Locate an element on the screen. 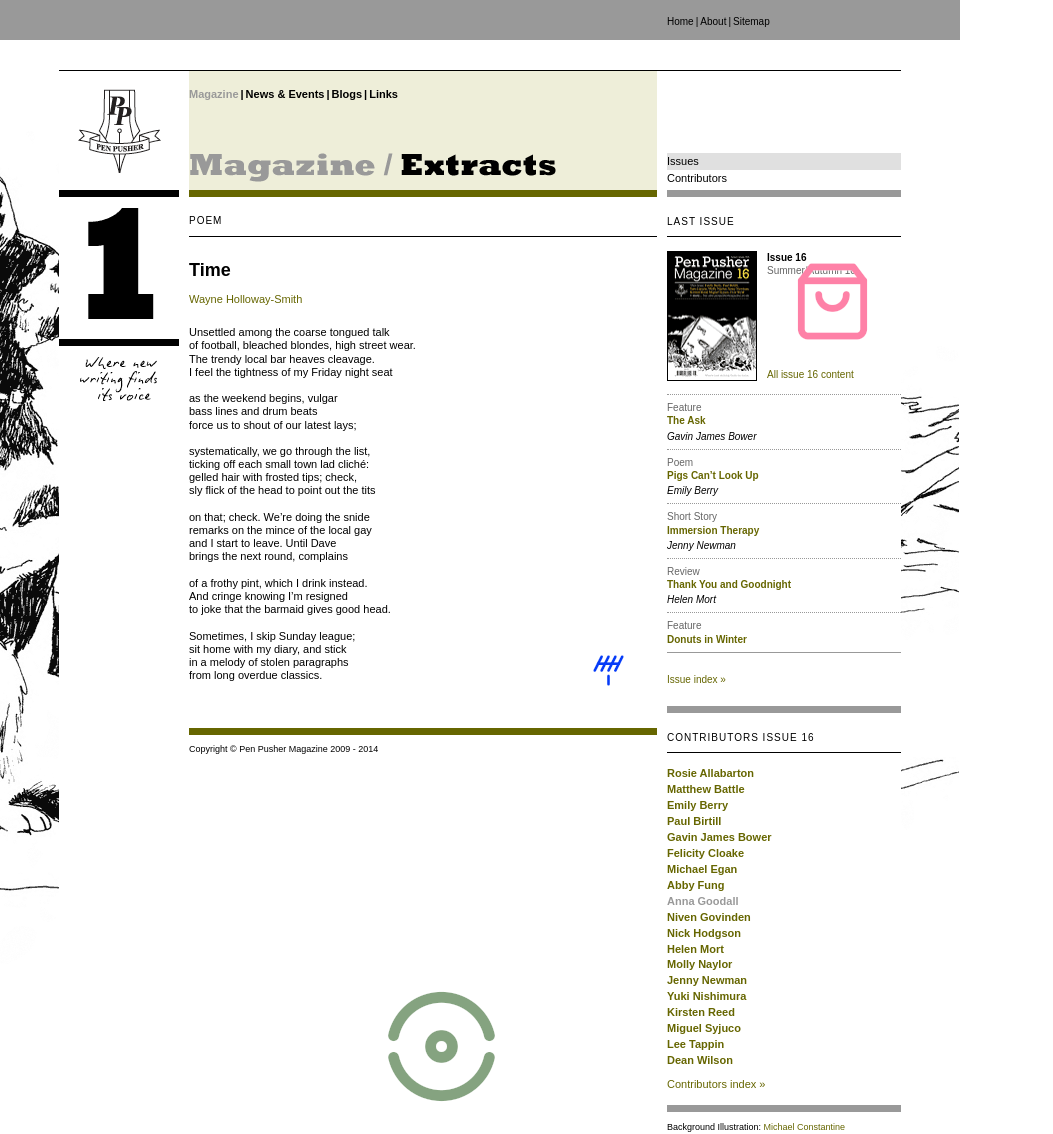 This screenshot has height=1134, width=1053. adjust level or alignment settings is located at coordinates (441, 1046).